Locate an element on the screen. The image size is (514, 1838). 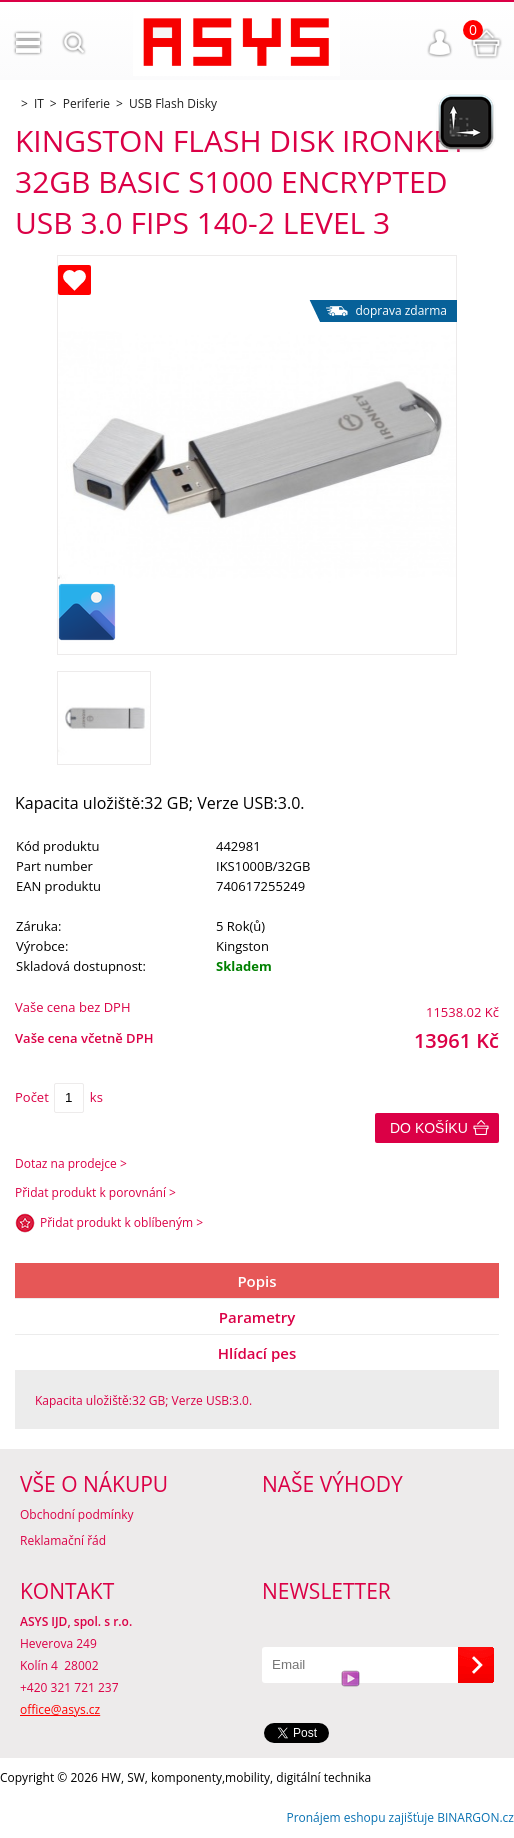
open the windows photos app is located at coordinates (87, 612).